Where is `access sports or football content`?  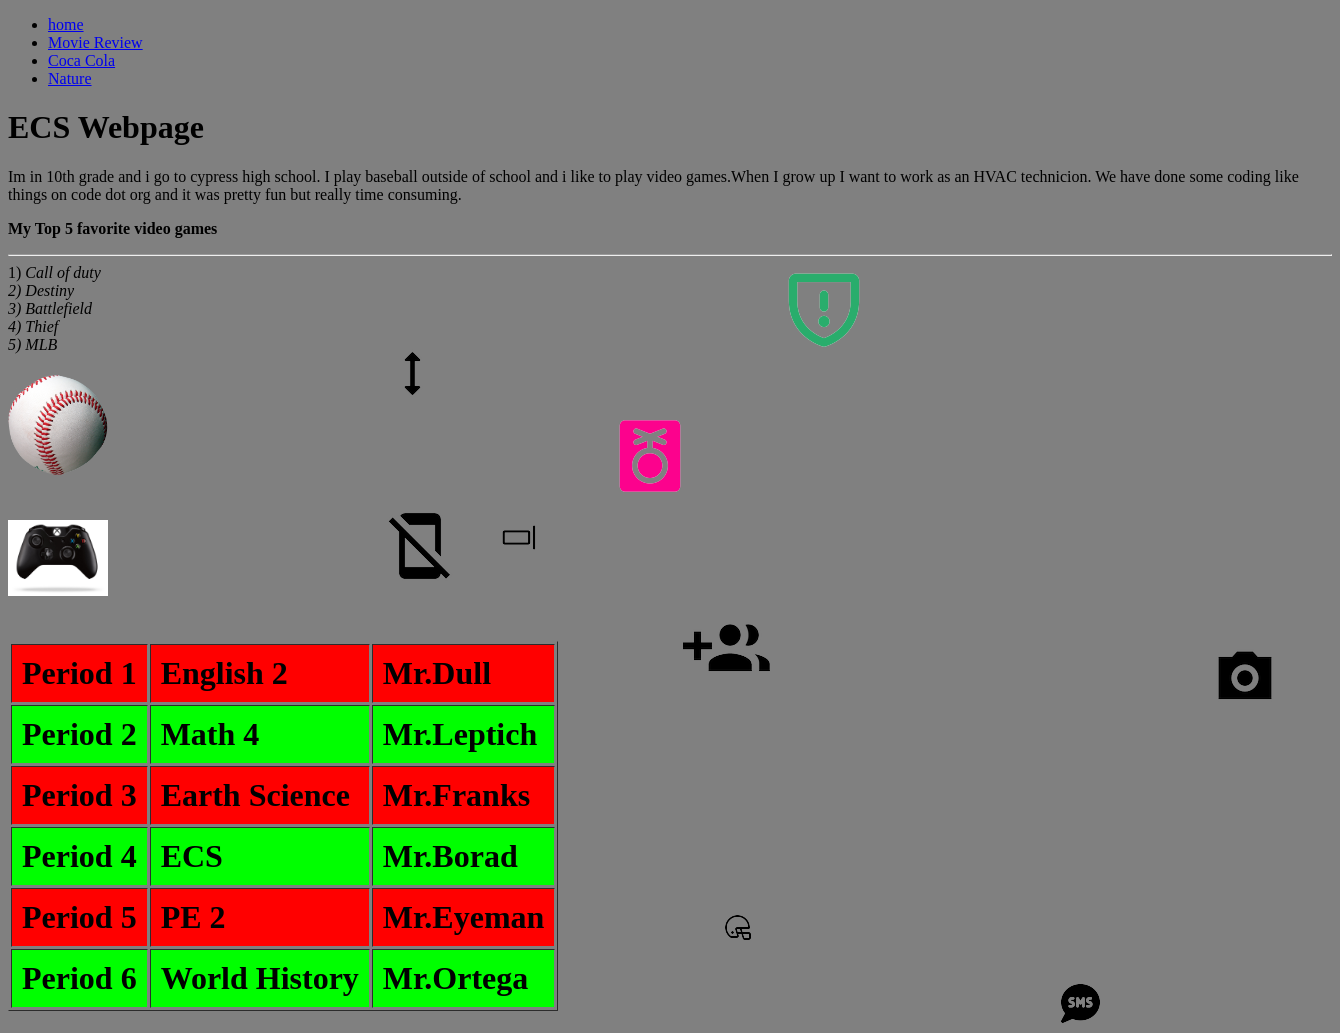
access sports or football content is located at coordinates (738, 928).